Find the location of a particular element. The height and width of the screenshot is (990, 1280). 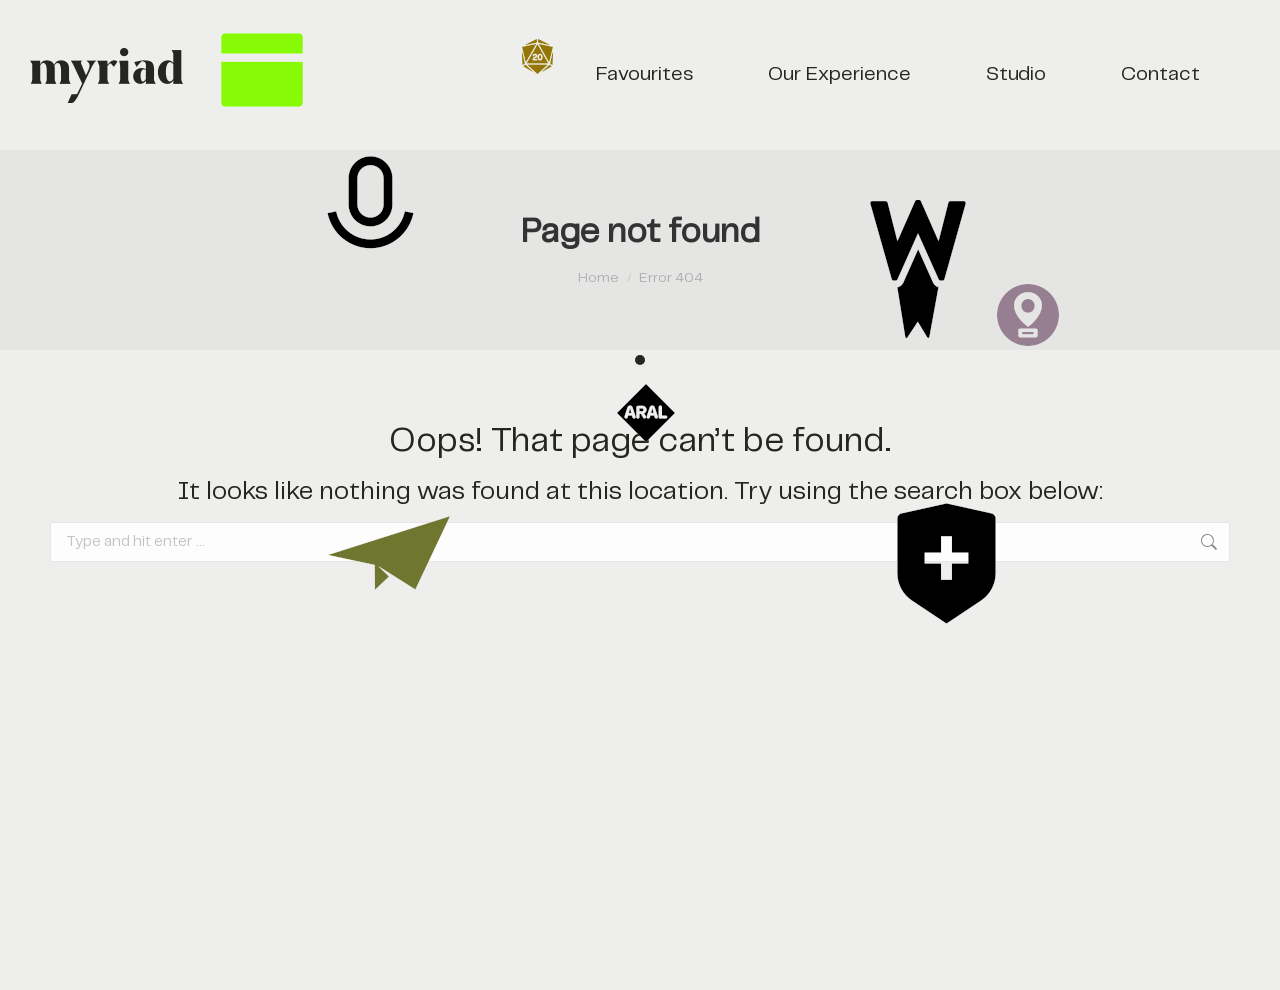

aral gas station brand logo is located at coordinates (646, 413).